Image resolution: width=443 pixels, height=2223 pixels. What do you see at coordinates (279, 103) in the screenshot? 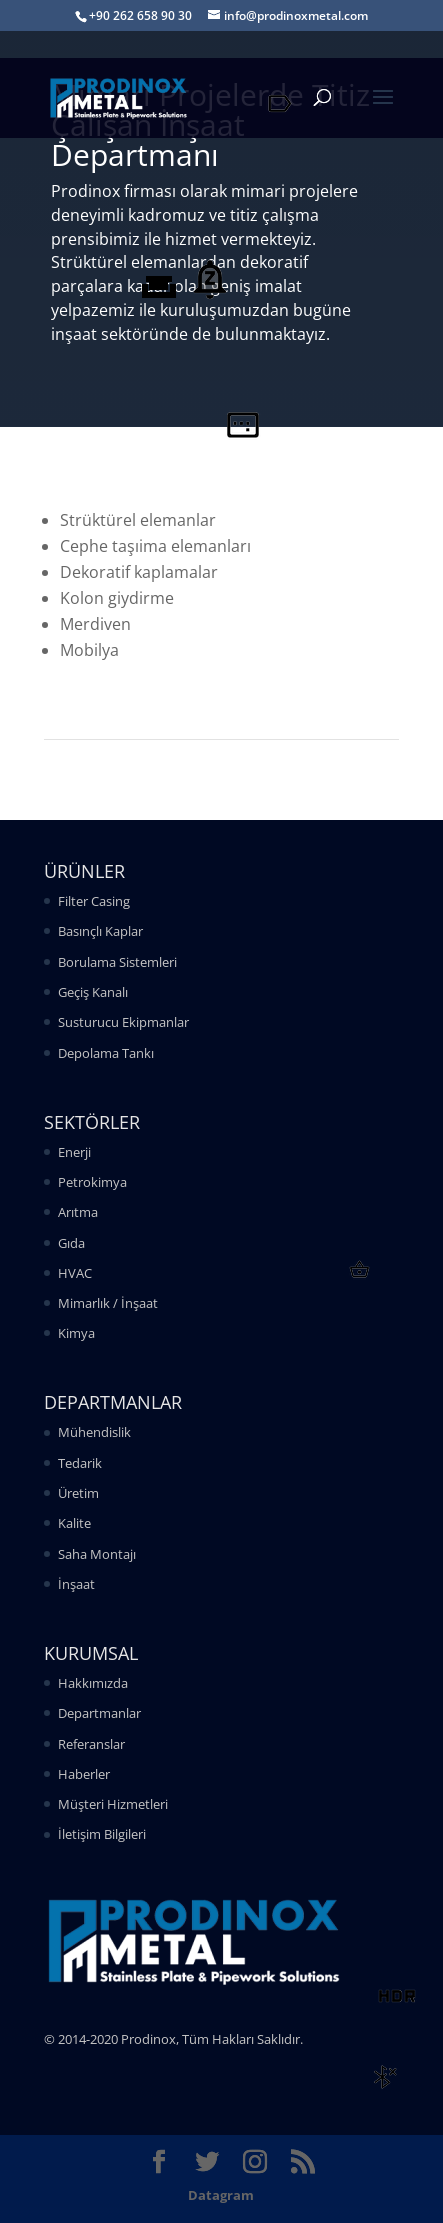
I see `add a label or tag to an item` at bounding box center [279, 103].